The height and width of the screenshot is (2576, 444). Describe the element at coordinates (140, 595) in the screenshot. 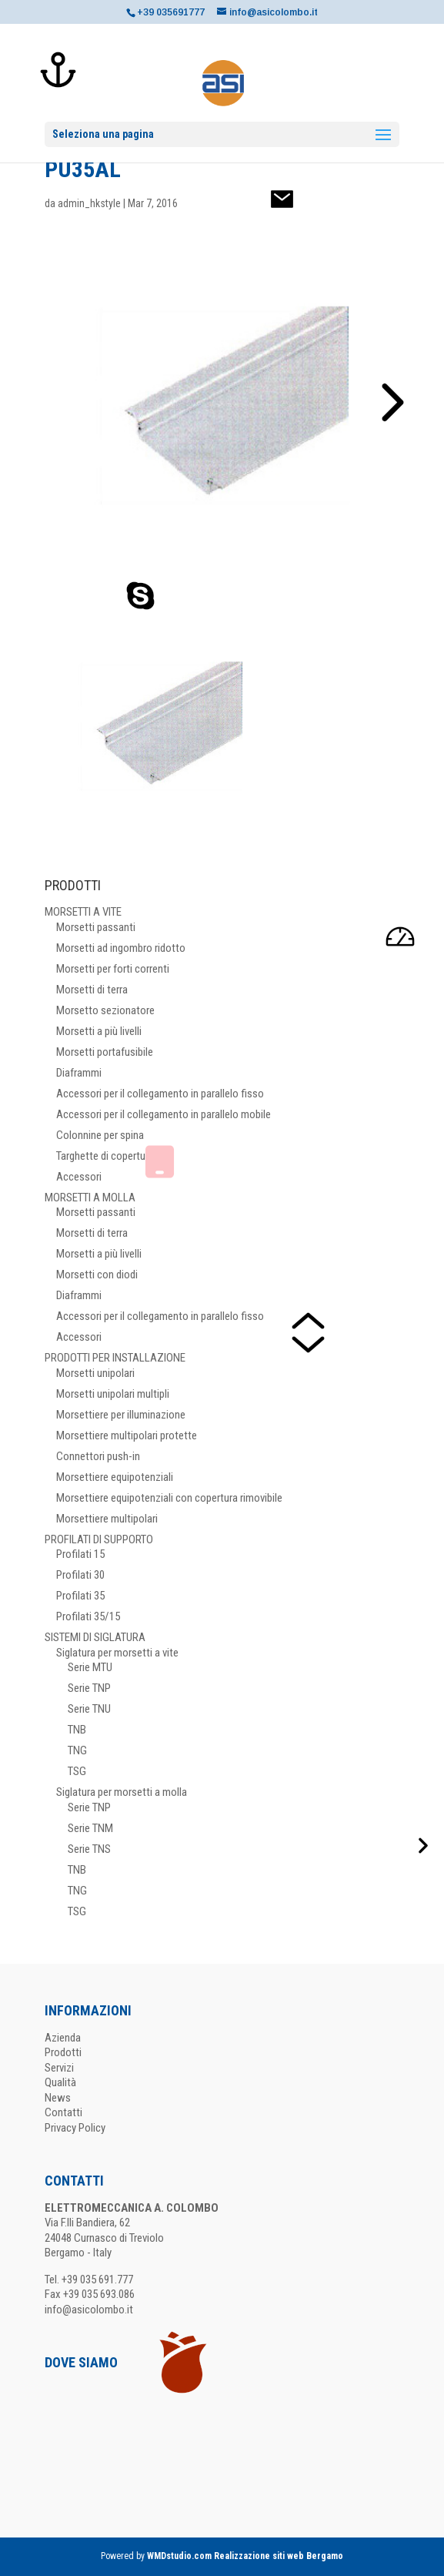

I see `open Skype app` at that location.